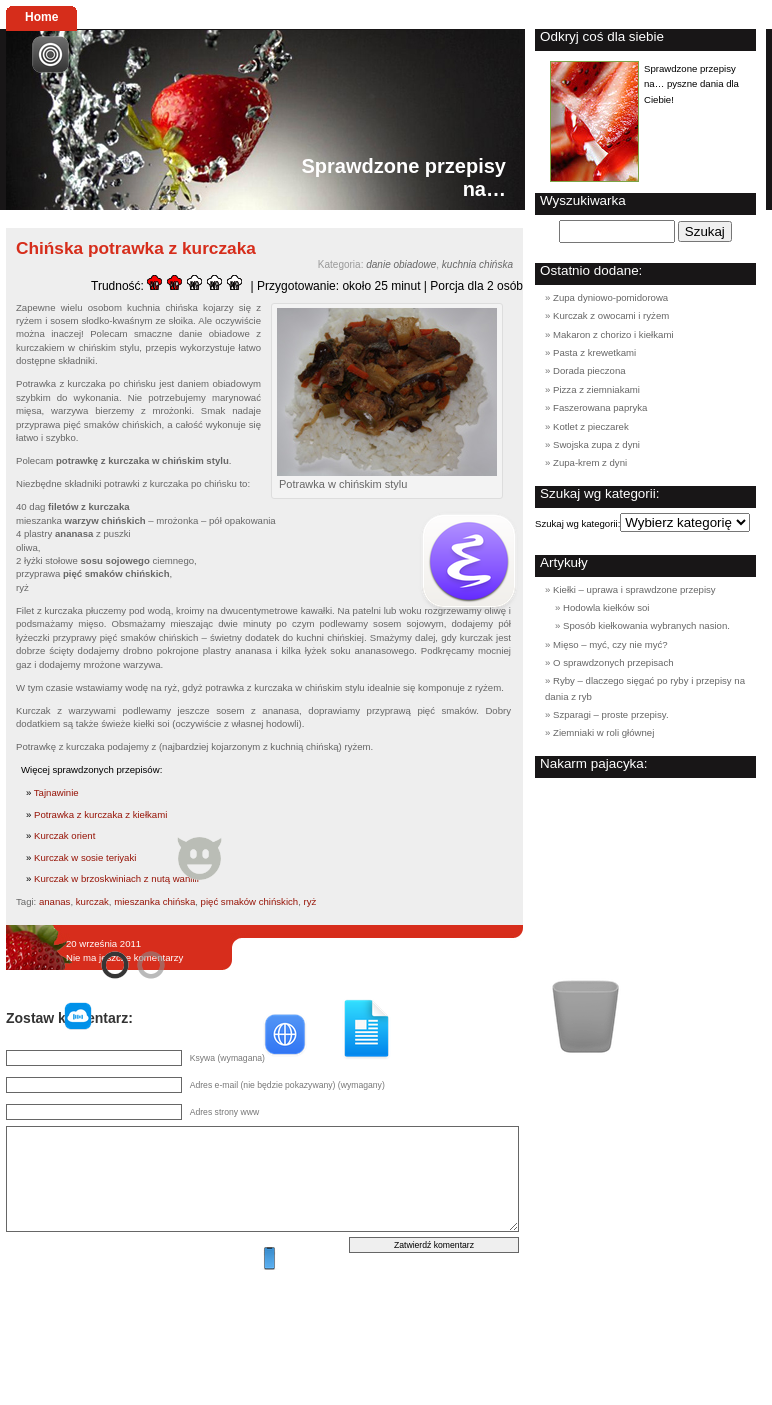  Describe the element at coordinates (269, 1258) in the screenshot. I see `iPhone XS device icon` at that location.